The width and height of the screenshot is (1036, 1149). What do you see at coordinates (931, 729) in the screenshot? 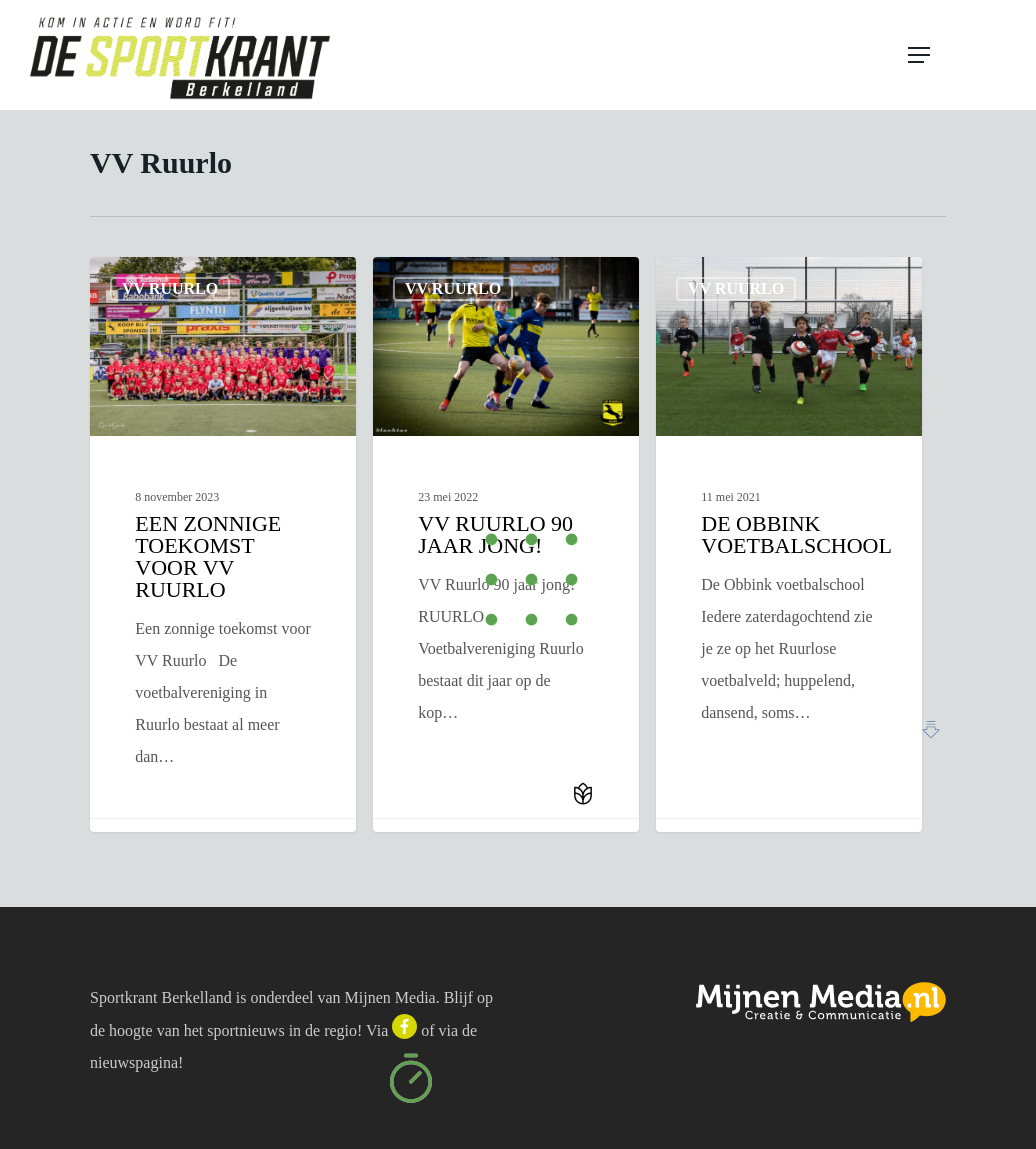
I see `download file or content` at bounding box center [931, 729].